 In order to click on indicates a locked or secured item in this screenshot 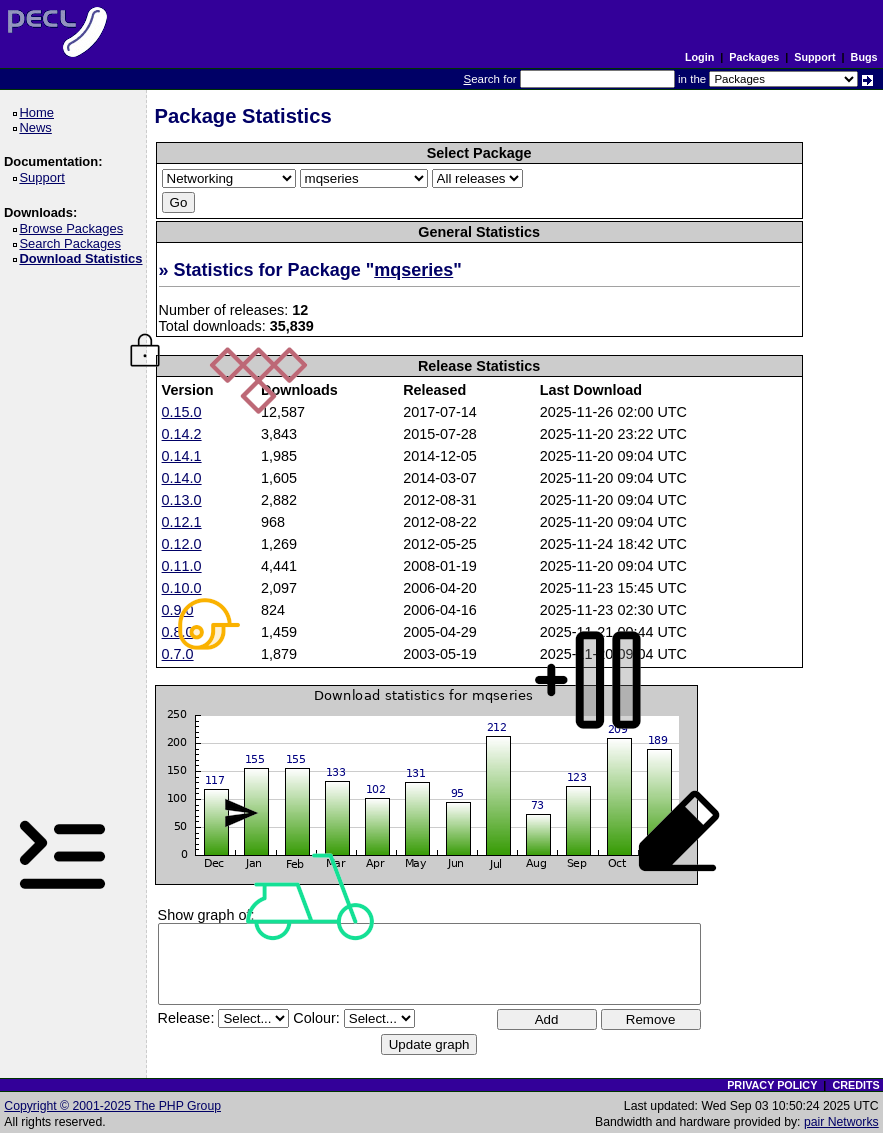, I will do `click(145, 352)`.